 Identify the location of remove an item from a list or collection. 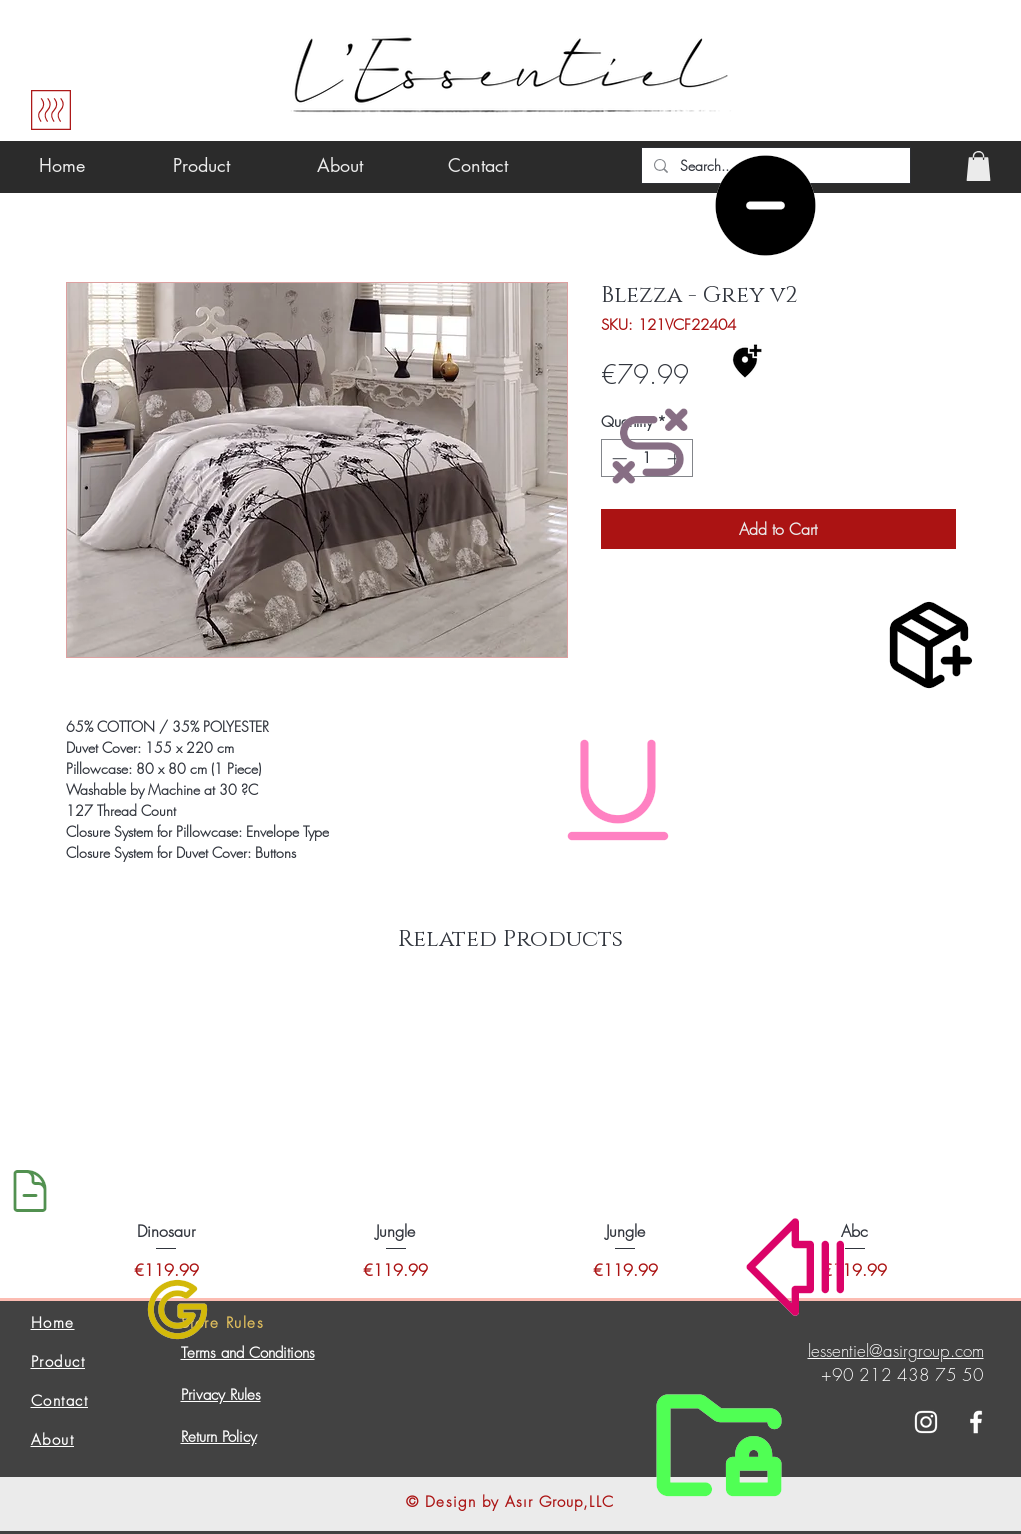
(765, 205).